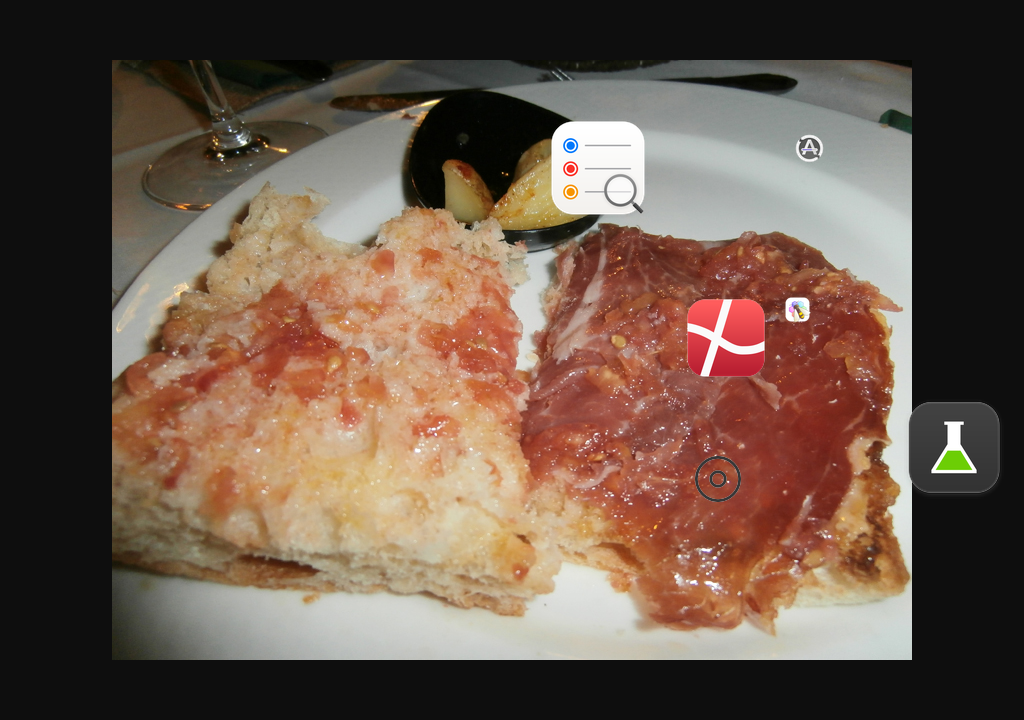  What do you see at coordinates (797, 309) in the screenshot?
I see `open beeref reference image board app` at bounding box center [797, 309].